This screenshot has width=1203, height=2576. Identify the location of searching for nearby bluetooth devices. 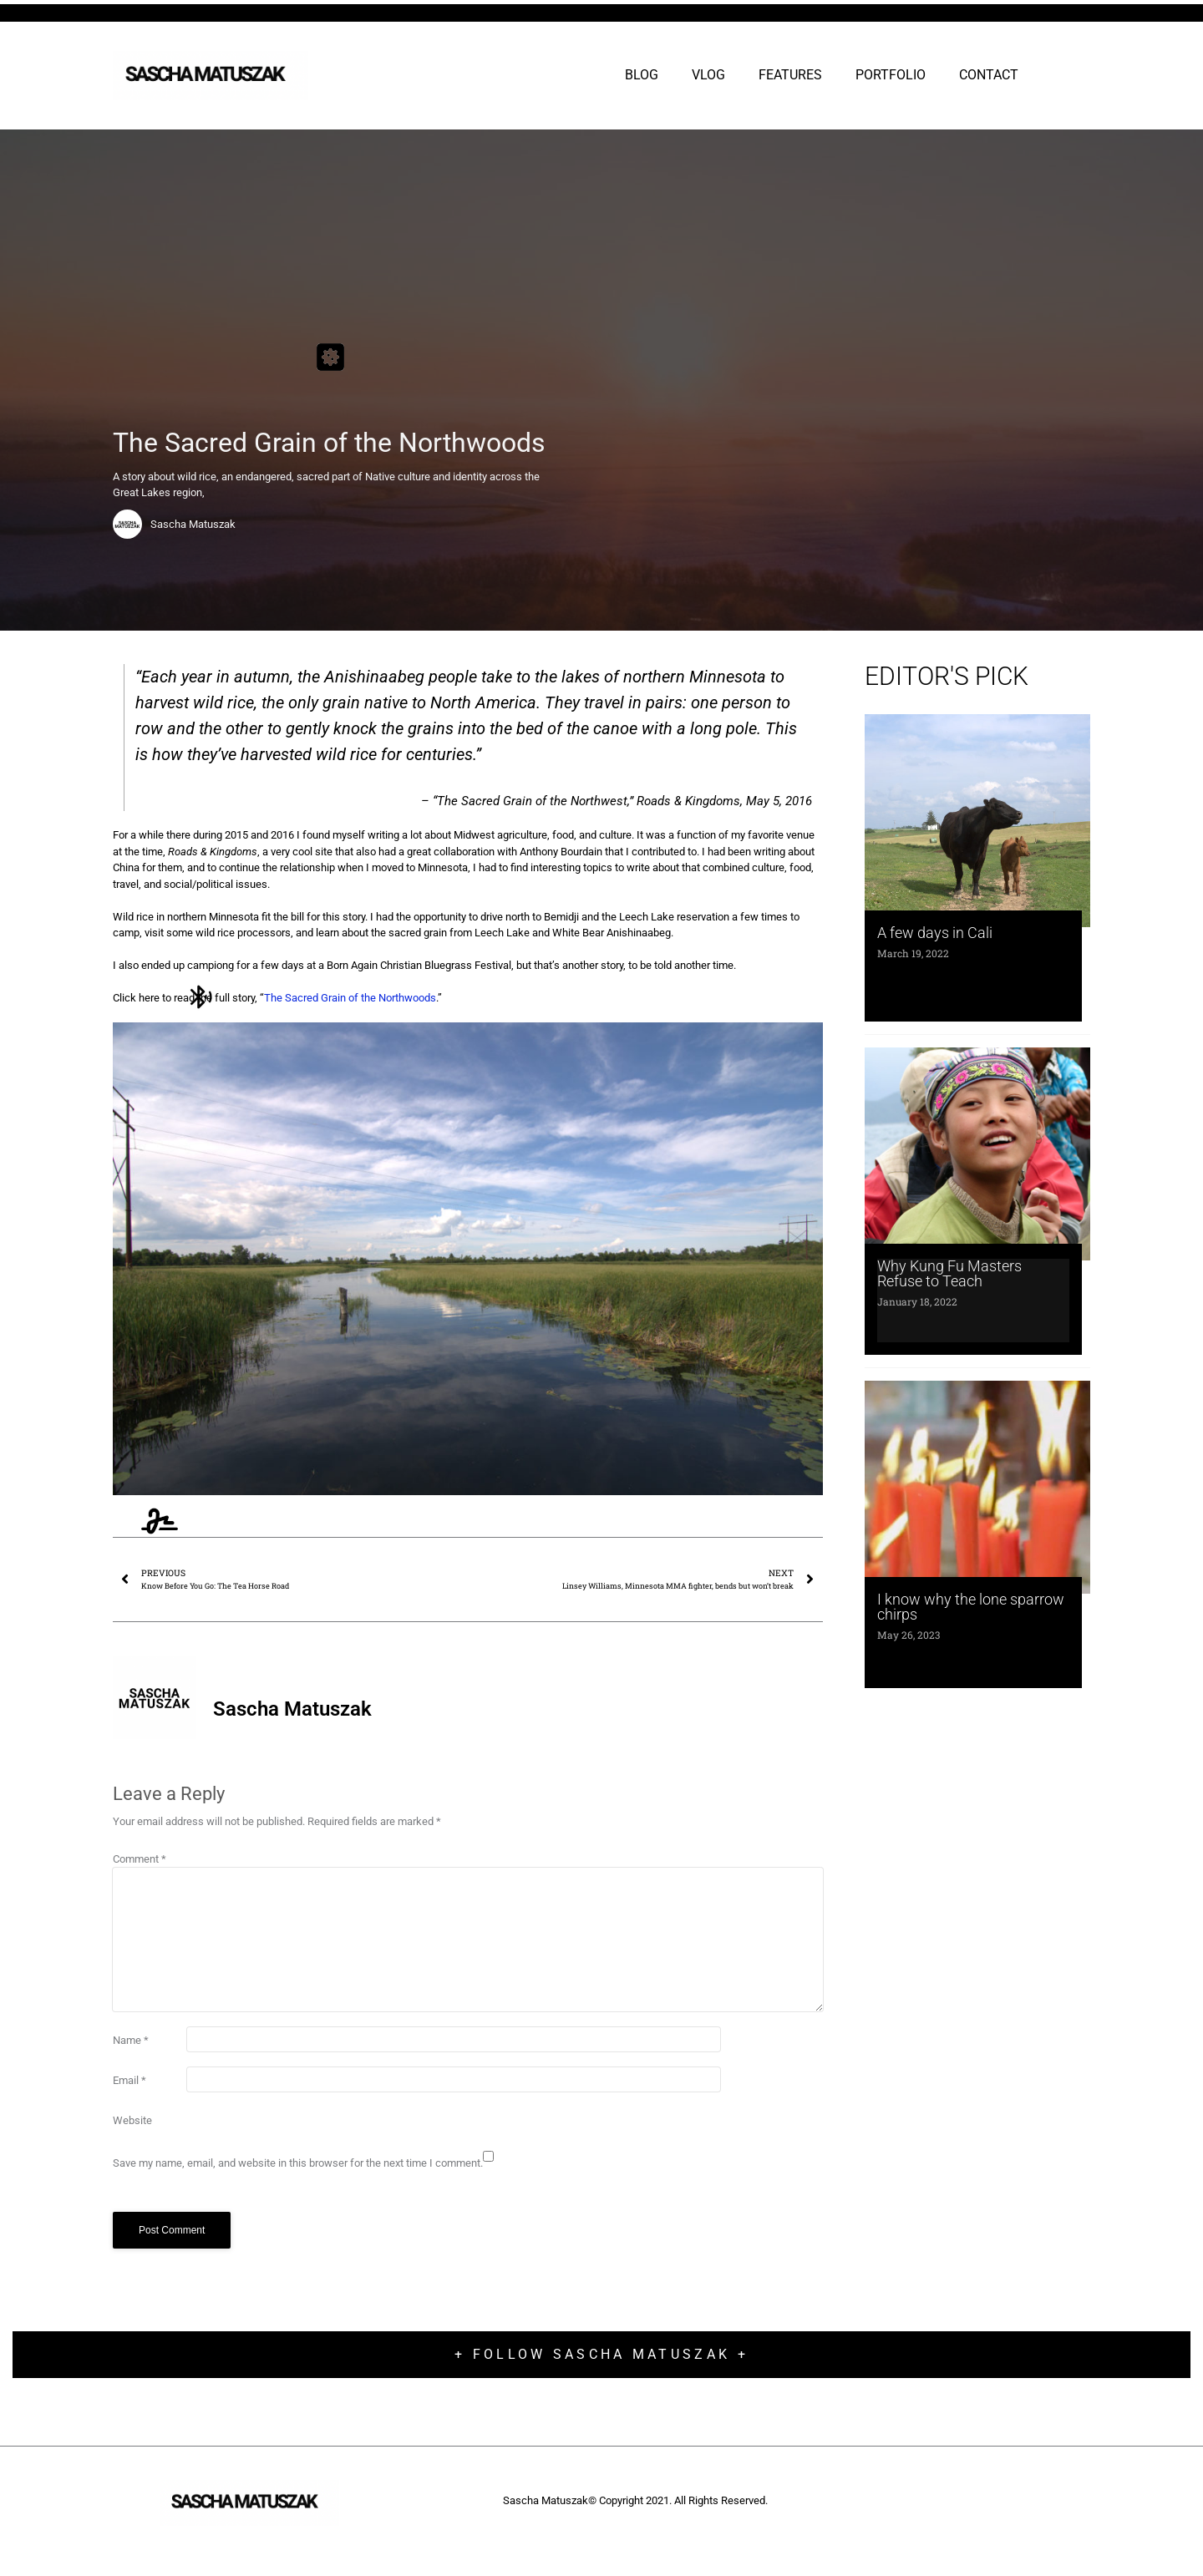
(200, 996).